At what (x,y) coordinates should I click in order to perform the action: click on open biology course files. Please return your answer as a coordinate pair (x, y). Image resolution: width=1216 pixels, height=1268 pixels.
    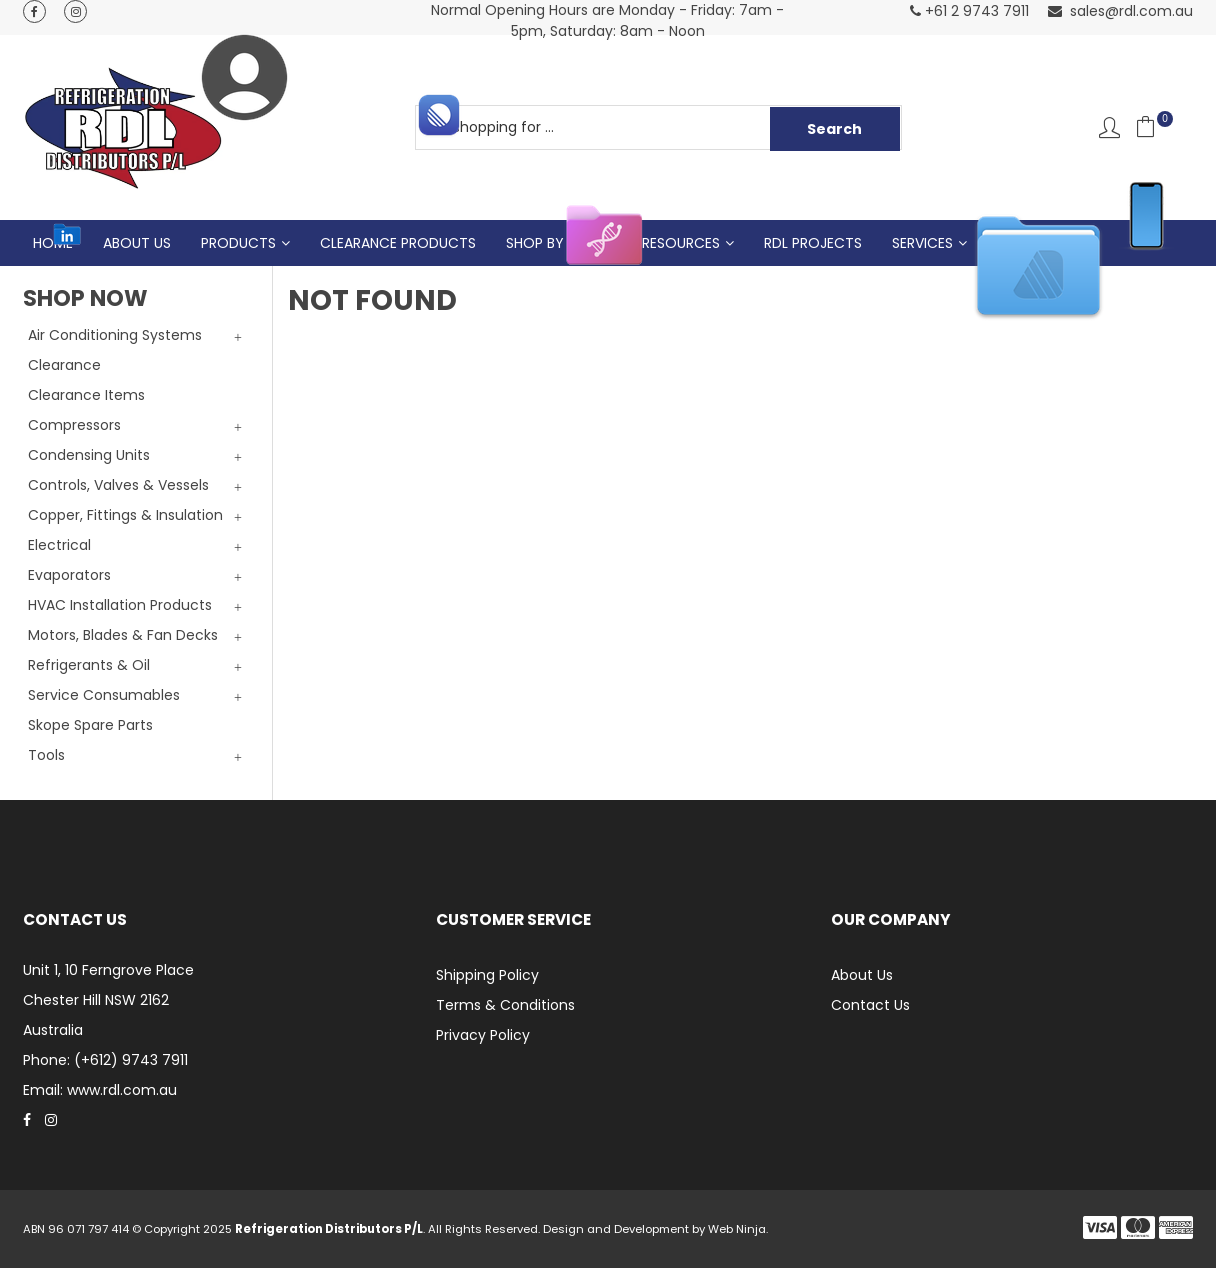
    Looking at the image, I should click on (604, 237).